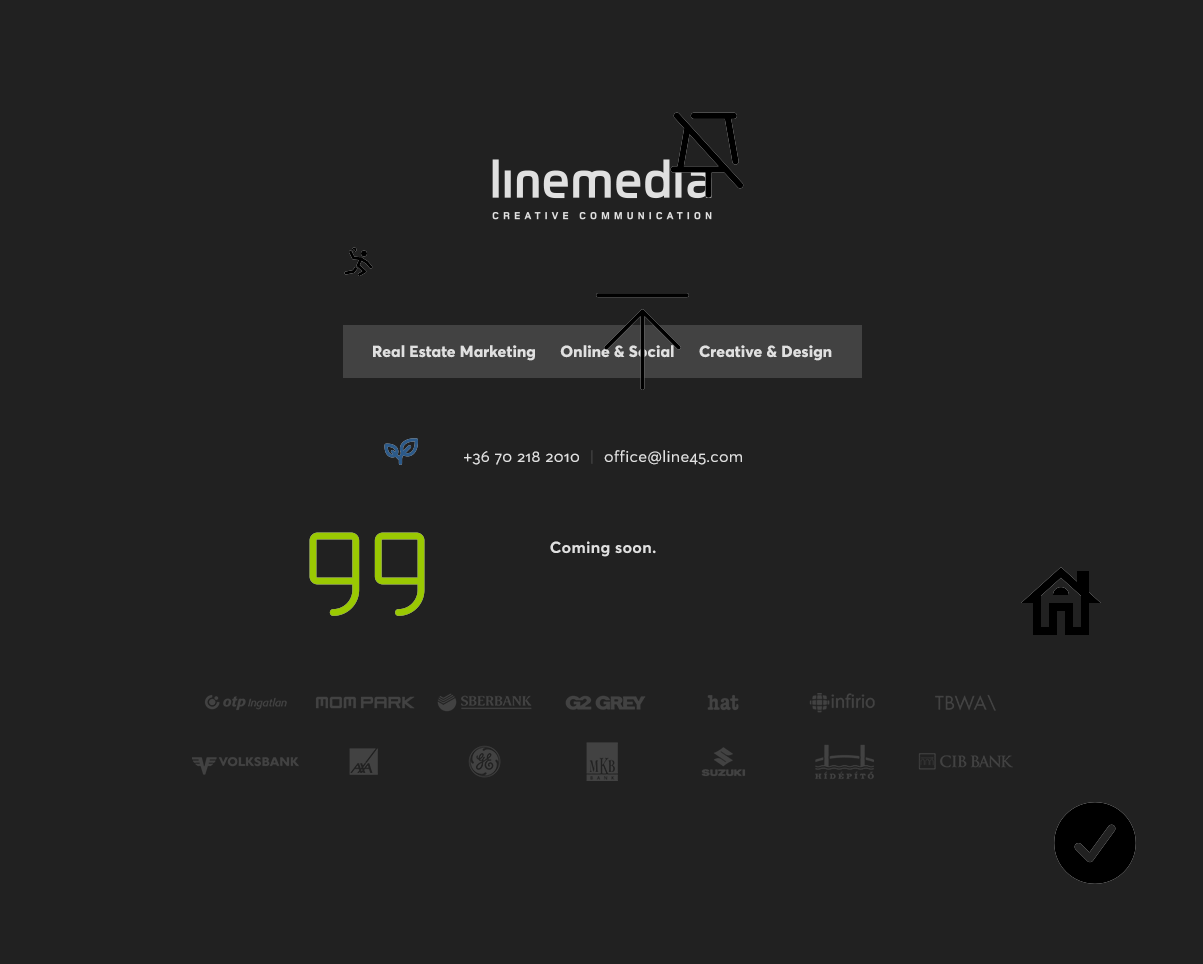  What do you see at coordinates (642, 339) in the screenshot?
I see `scroll to top of page` at bounding box center [642, 339].